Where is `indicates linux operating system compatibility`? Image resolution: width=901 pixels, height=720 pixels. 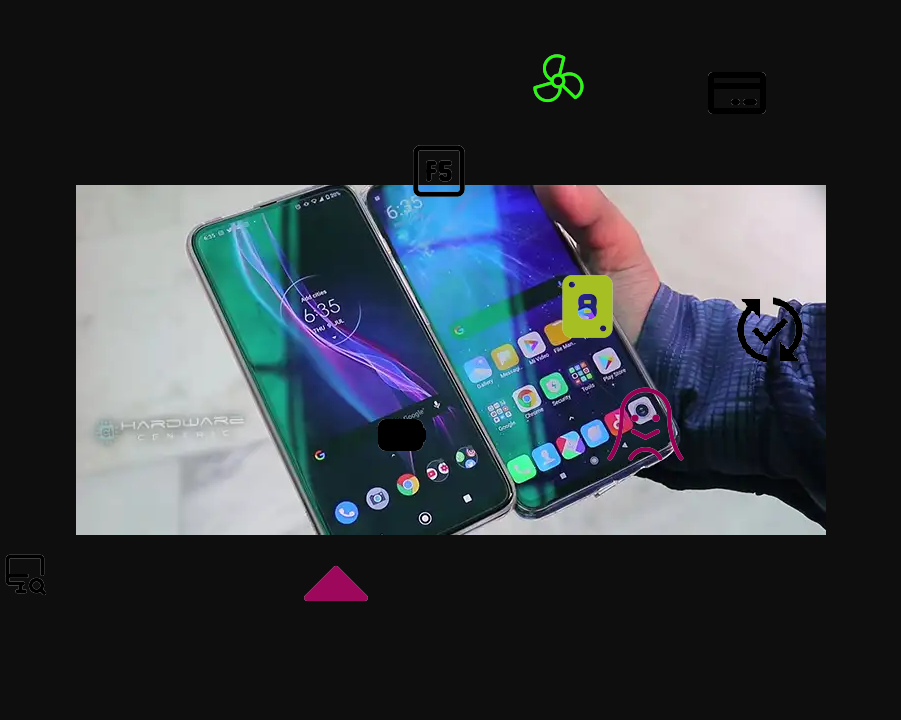 indicates linux operating system compatibility is located at coordinates (645, 428).